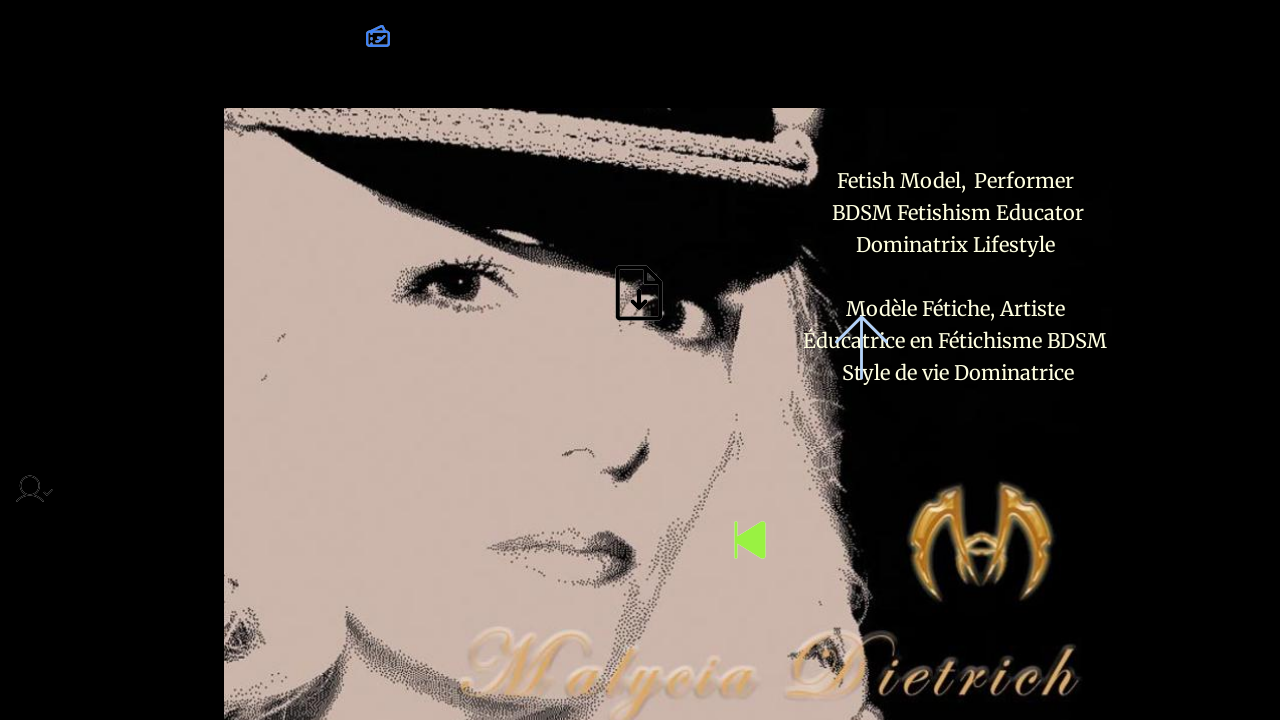 This screenshot has height=720, width=1280. I want to click on download a file, so click(639, 293).